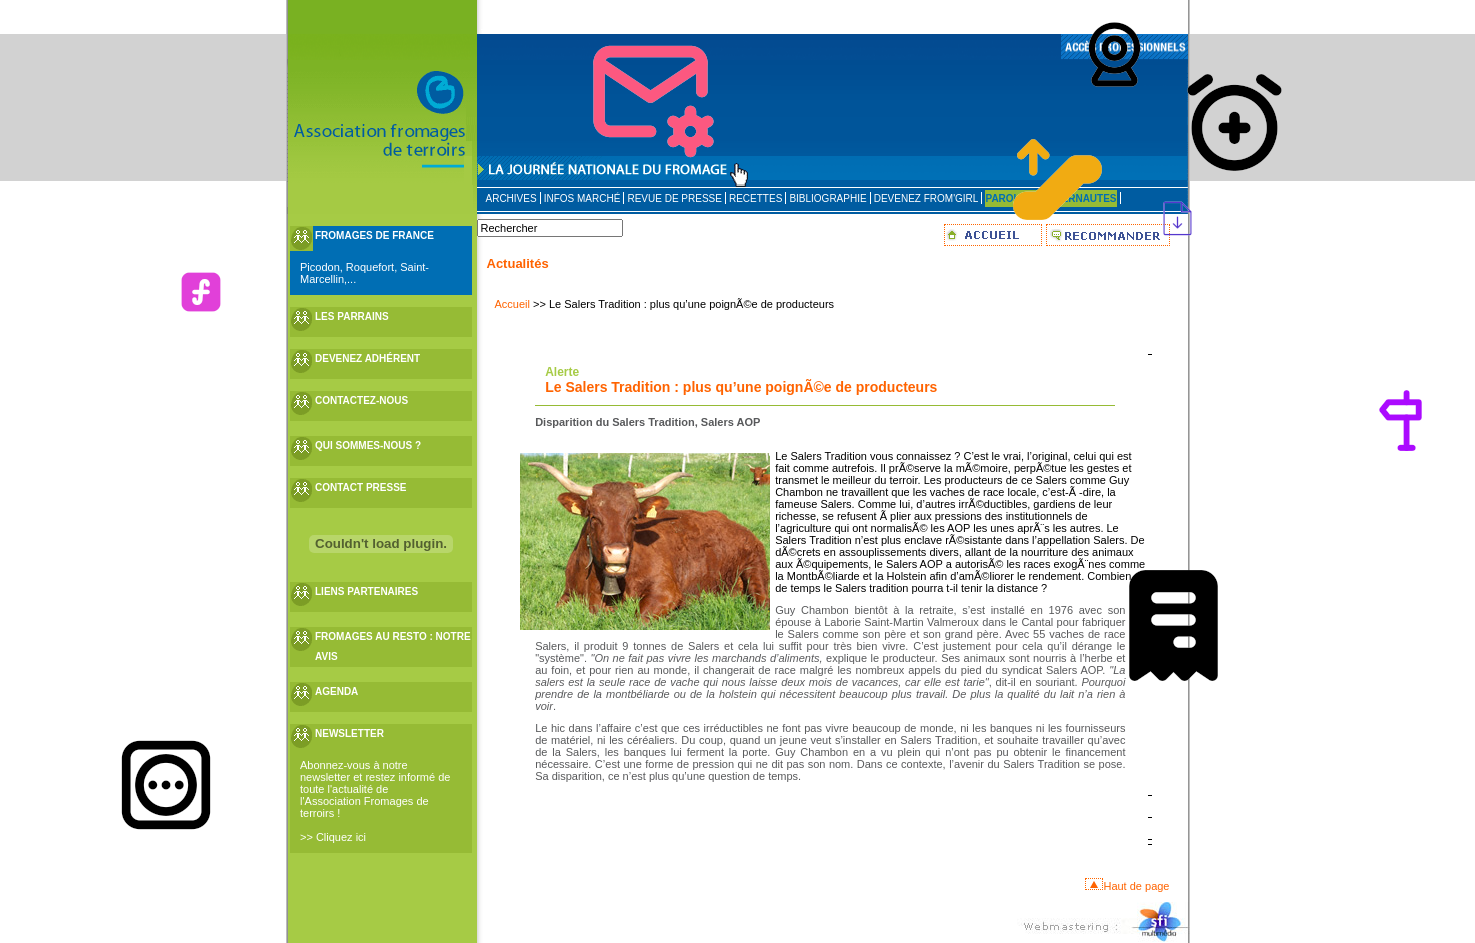 This screenshot has width=1475, height=943. Describe the element at coordinates (1114, 54) in the screenshot. I see `access webcam settings` at that location.